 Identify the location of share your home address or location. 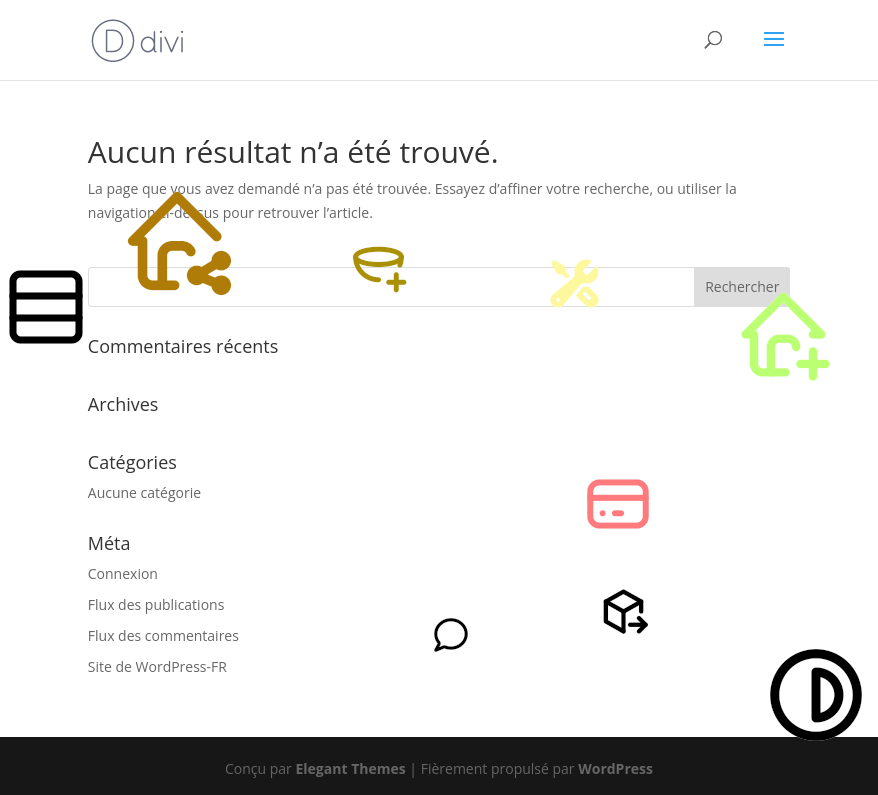
(177, 241).